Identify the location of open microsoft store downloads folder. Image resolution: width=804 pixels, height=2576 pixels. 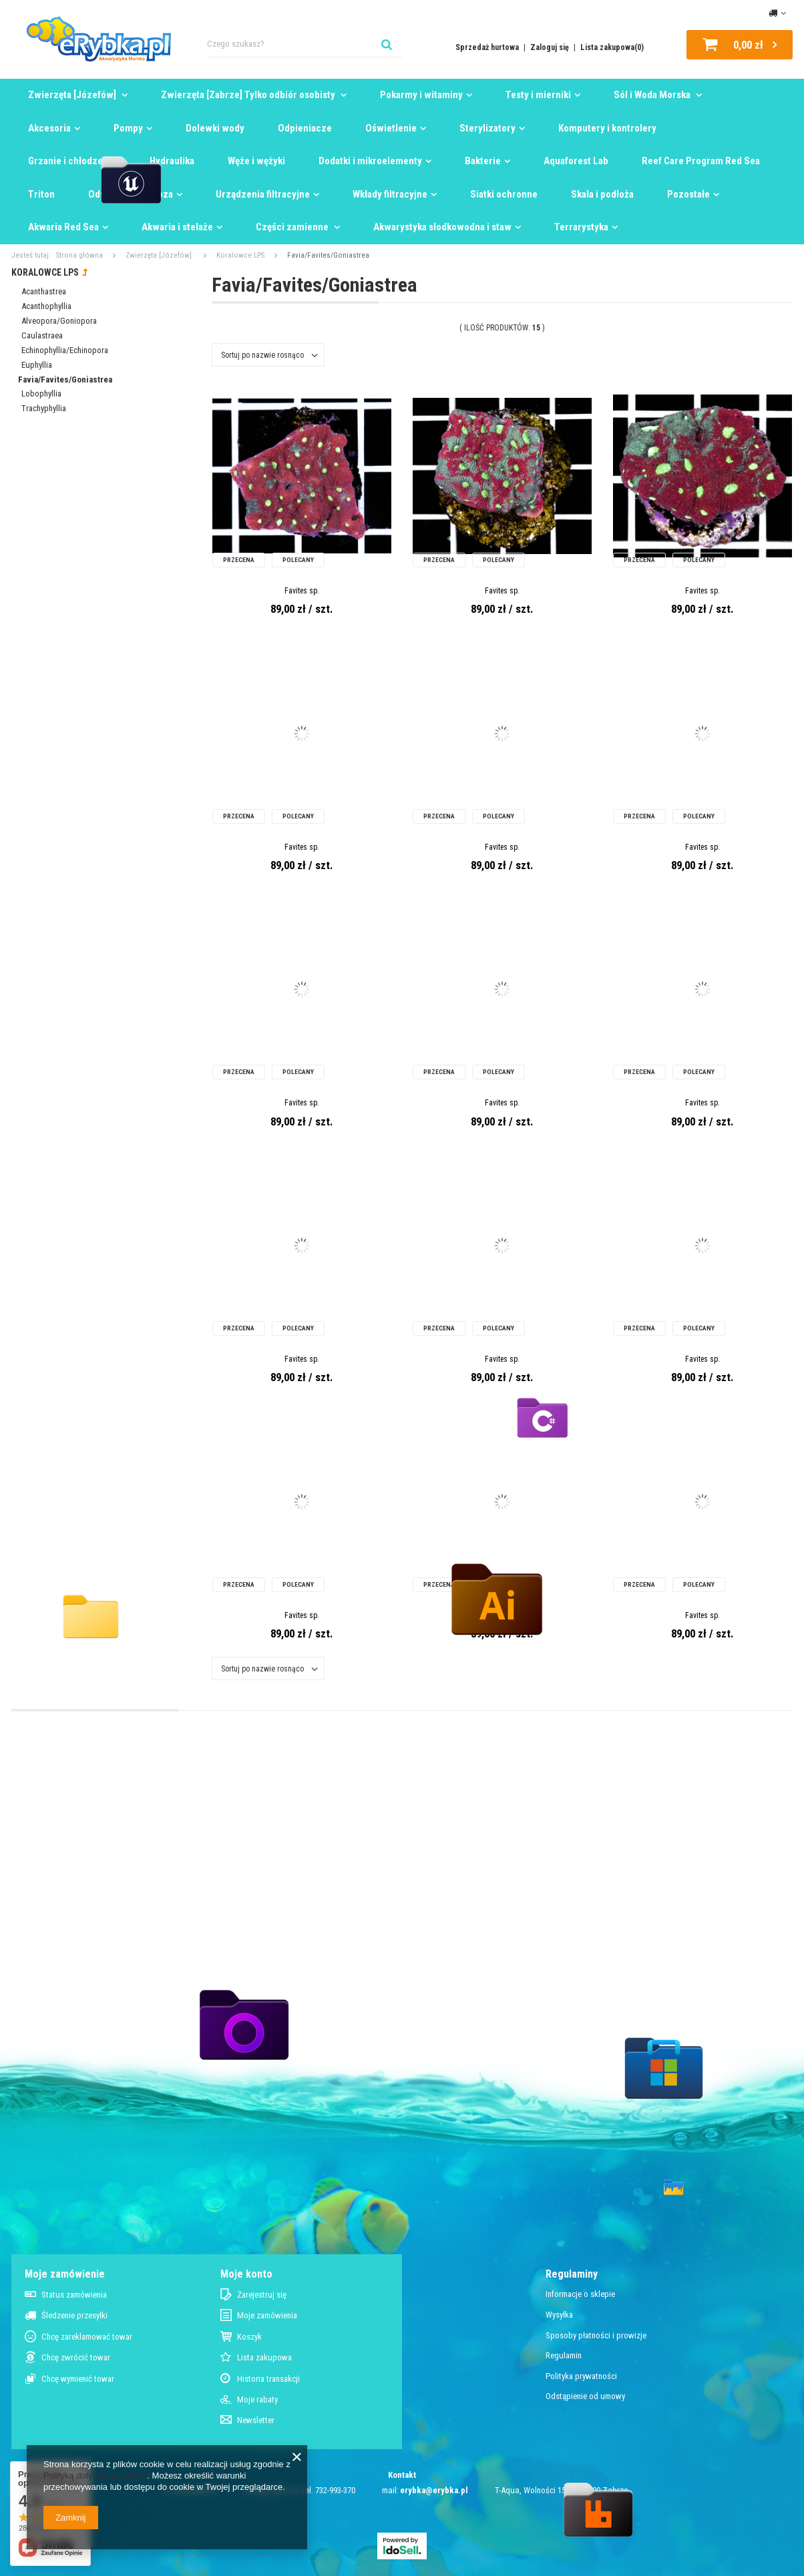
(663, 2070).